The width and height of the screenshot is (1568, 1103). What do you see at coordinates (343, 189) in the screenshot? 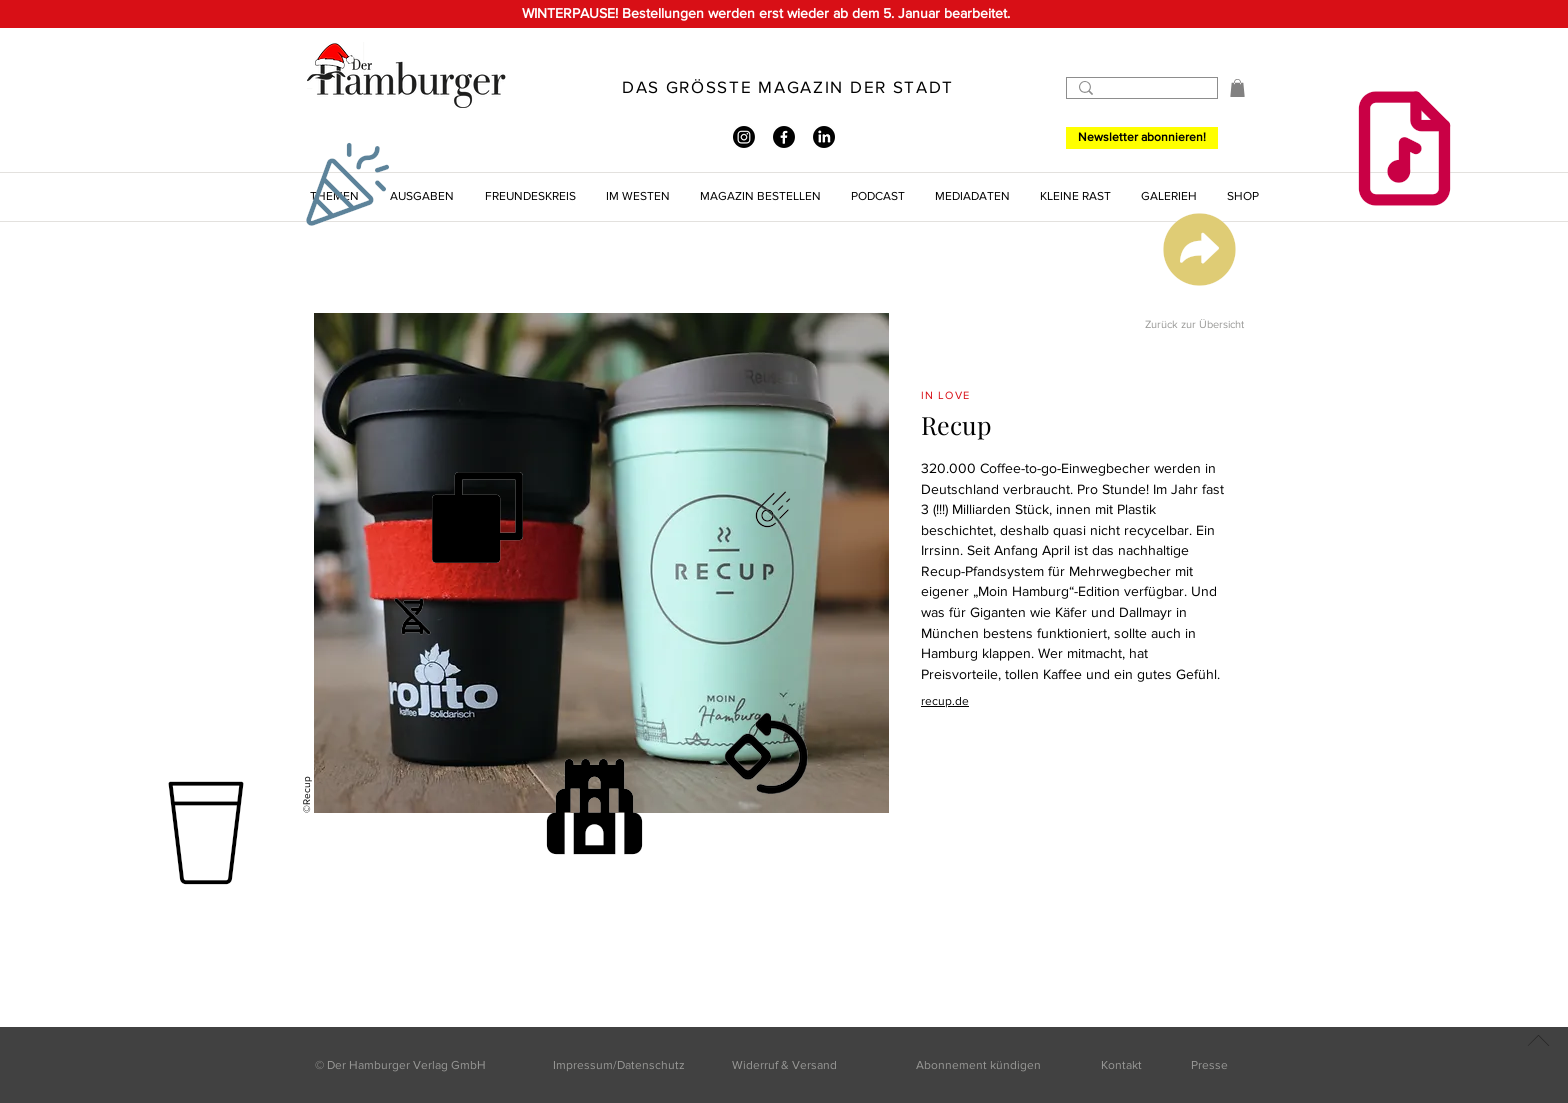
I see `celebrate a completed milestone or achievement` at bounding box center [343, 189].